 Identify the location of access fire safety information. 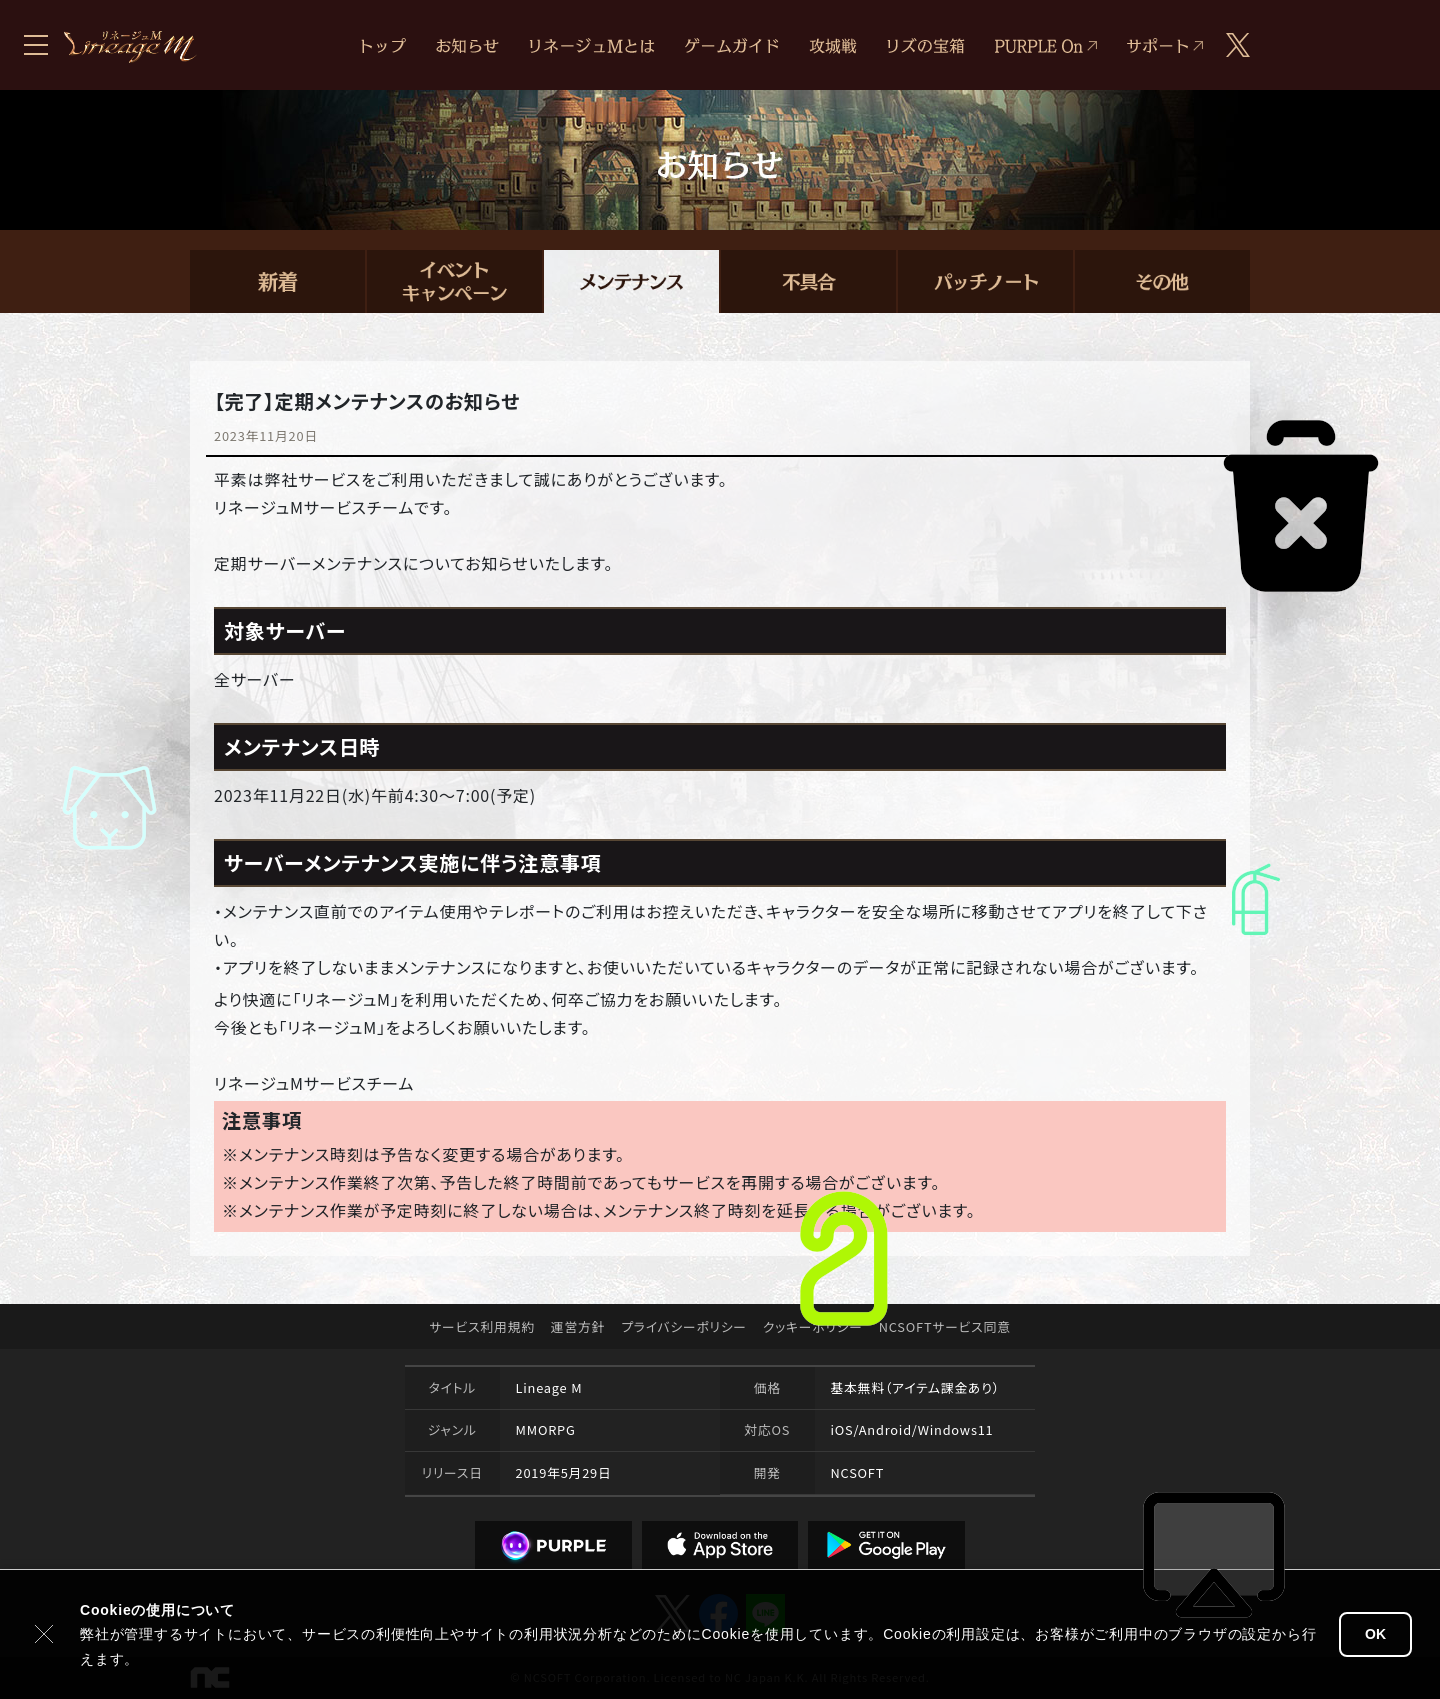
(1252, 900).